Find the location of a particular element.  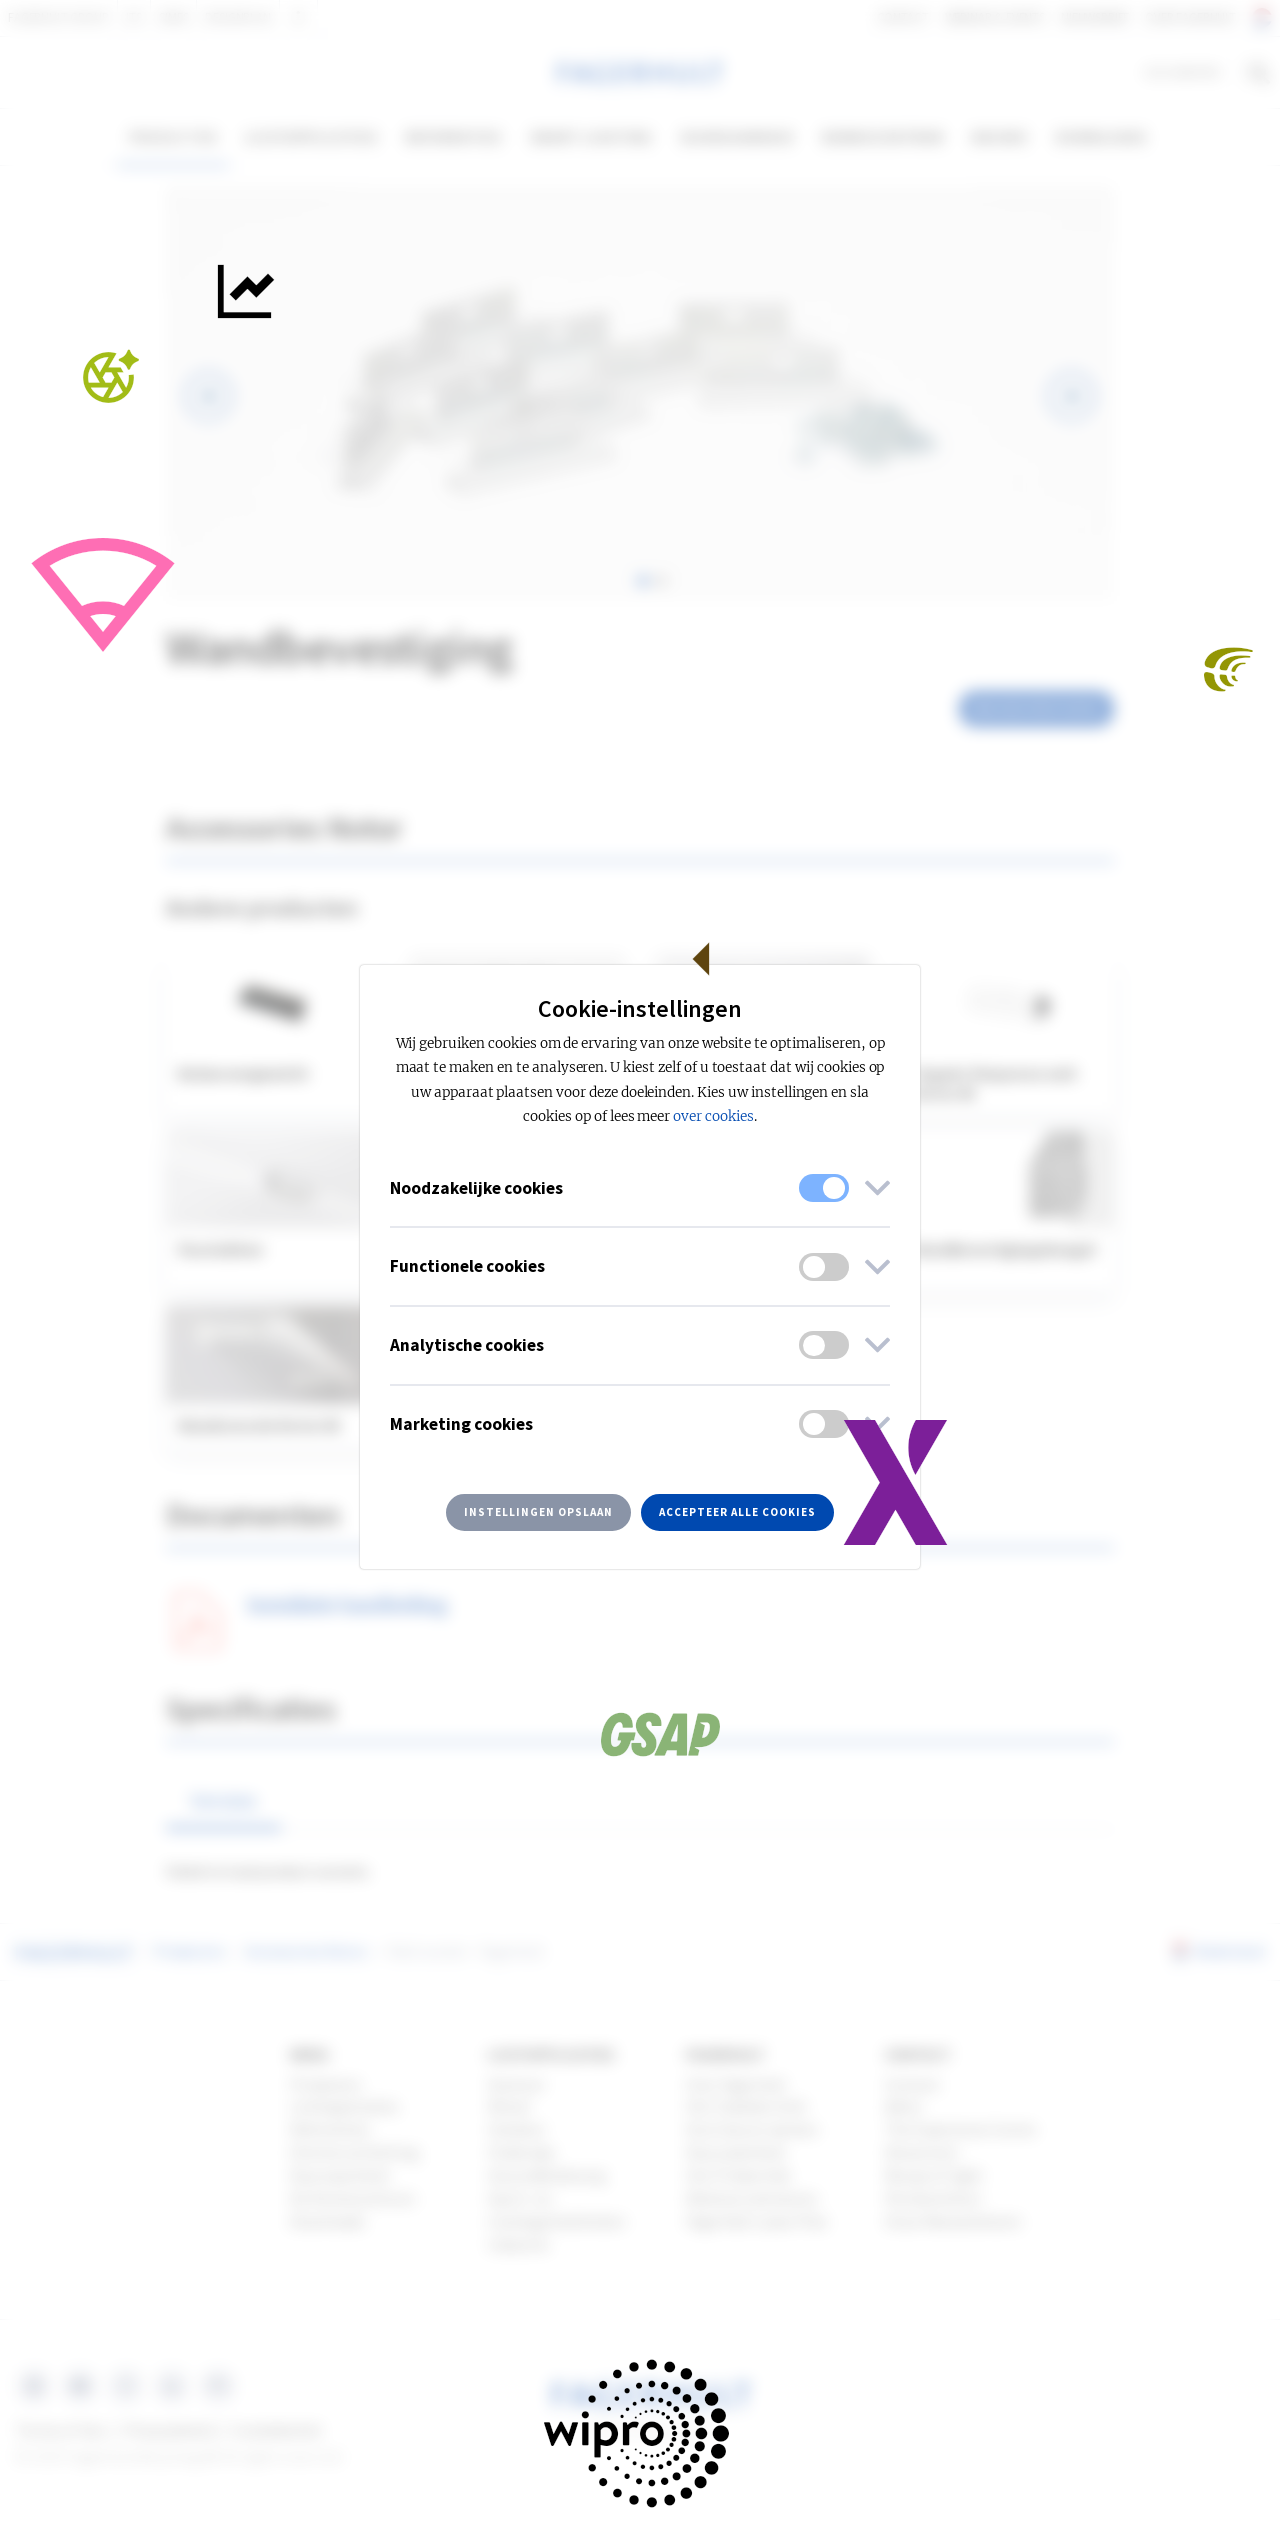

navigate to the previous item is located at coordinates (705, 959).